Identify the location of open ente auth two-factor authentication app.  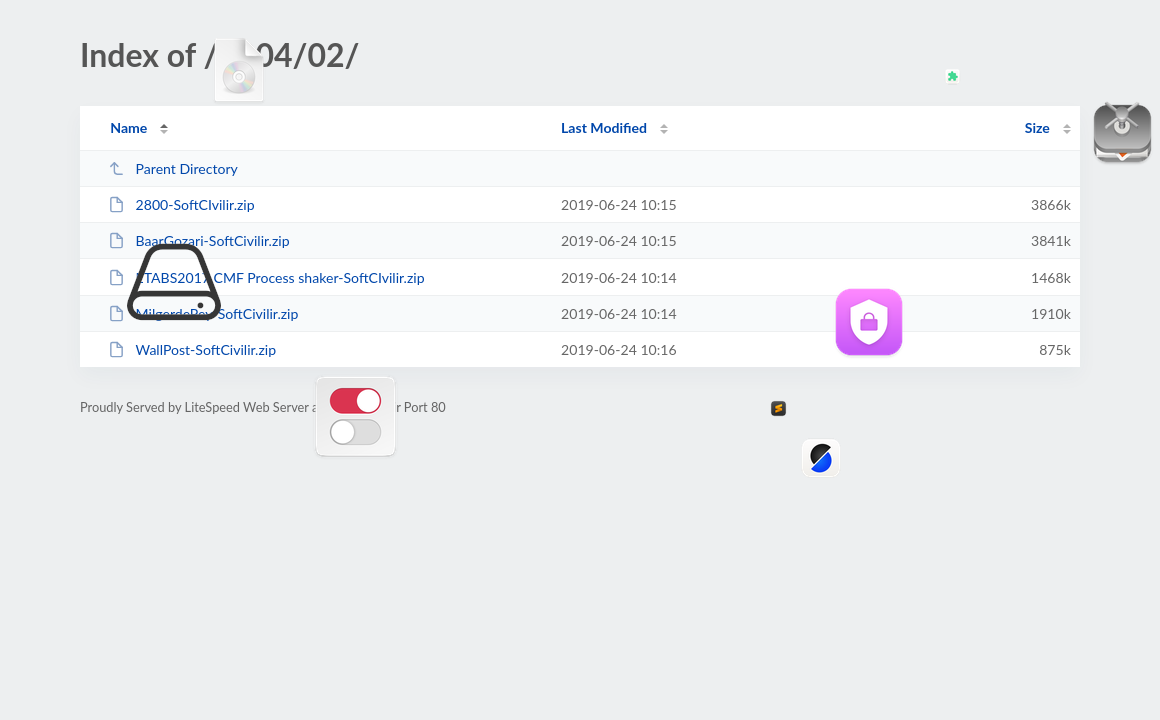
(869, 322).